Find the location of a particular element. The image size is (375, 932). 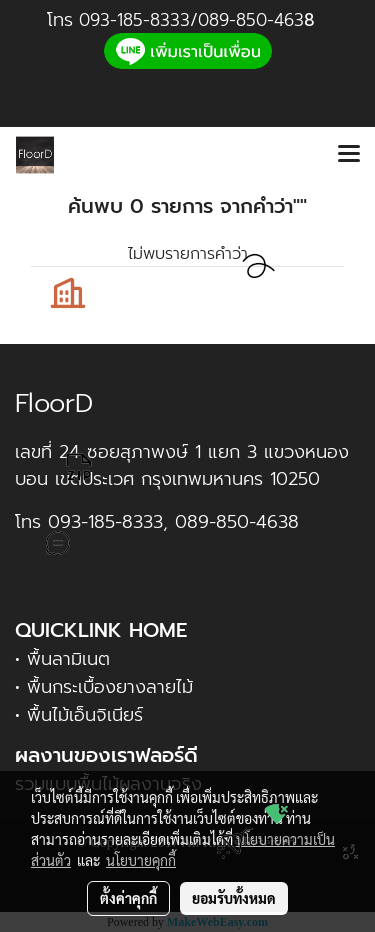

open chat or messaging is located at coordinates (58, 543).